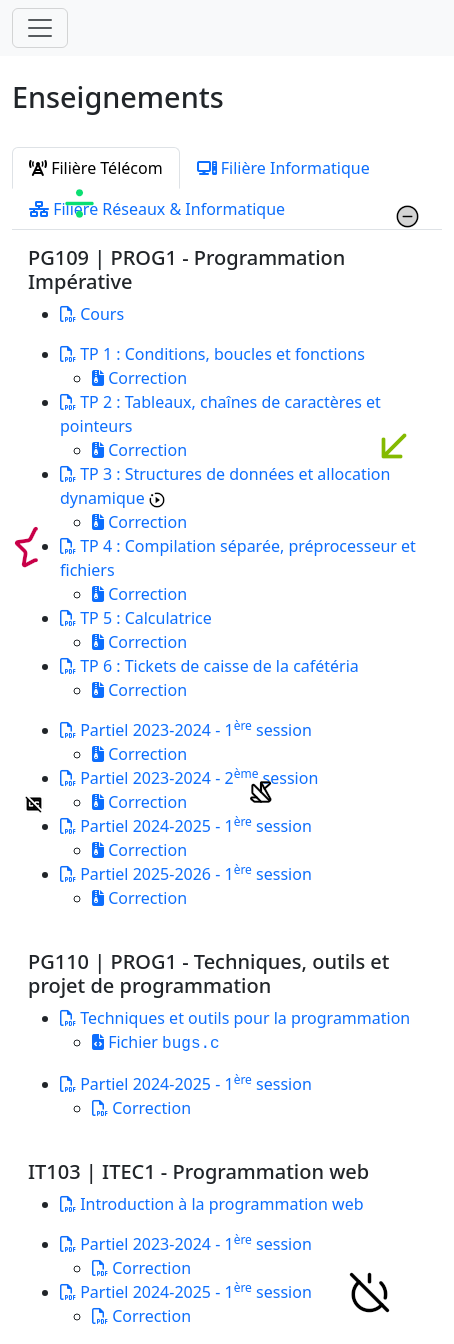 The image size is (454, 1344). Describe the element at coordinates (157, 500) in the screenshot. I see `enable motion photos capture` at that location.